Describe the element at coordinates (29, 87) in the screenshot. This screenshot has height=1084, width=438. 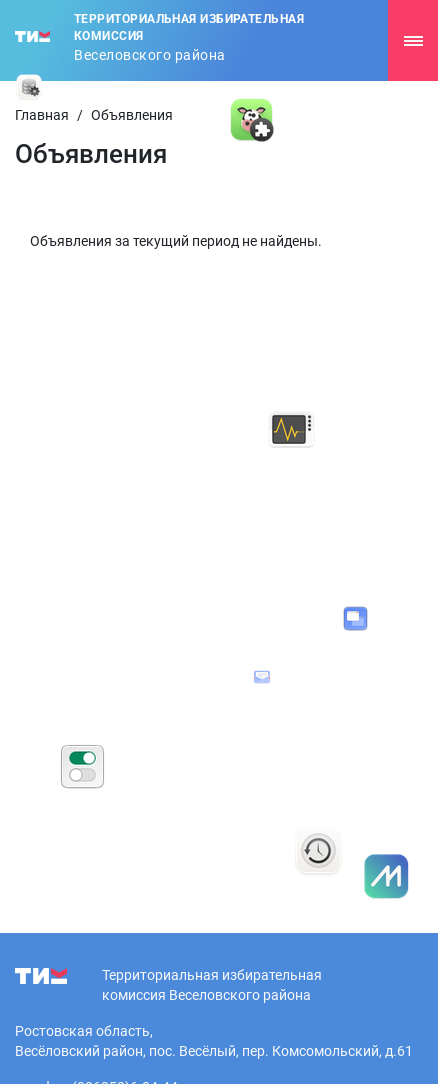
I see `open gda database browser application` at that location.